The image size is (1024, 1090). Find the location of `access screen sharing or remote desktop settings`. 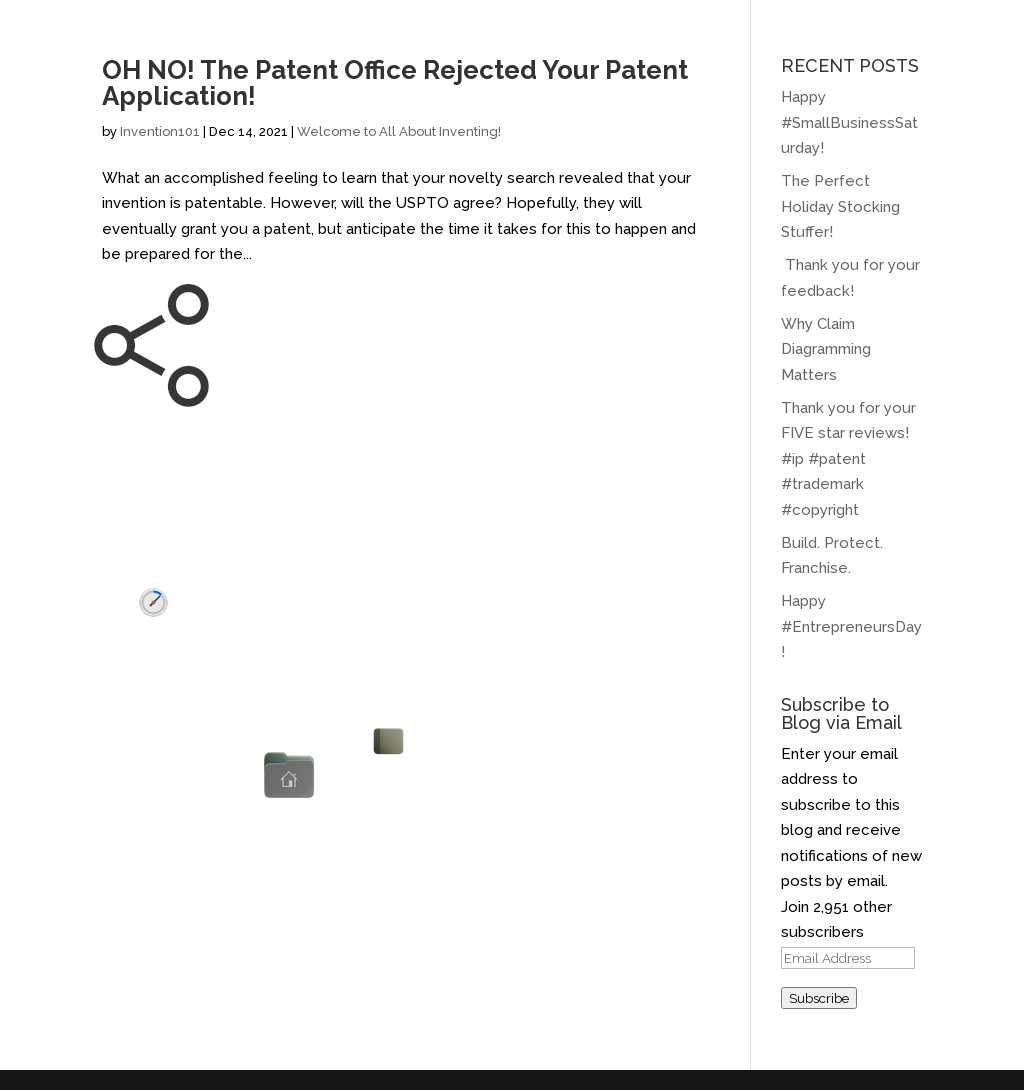

access screen sharing or remote desktop settings is located at coordinates (151, 349).